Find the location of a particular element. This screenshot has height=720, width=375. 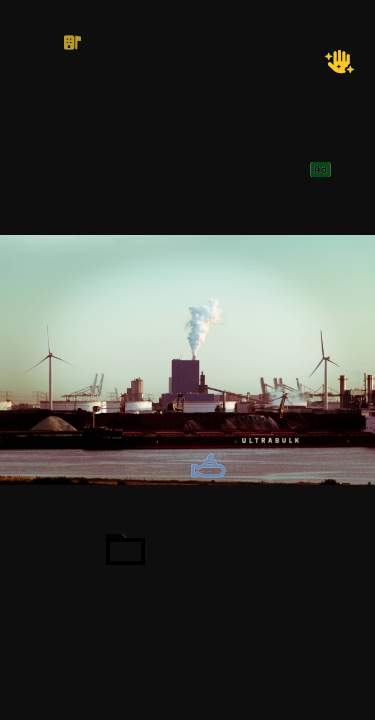

open folder to view contents is located at coordinates (125, 549).